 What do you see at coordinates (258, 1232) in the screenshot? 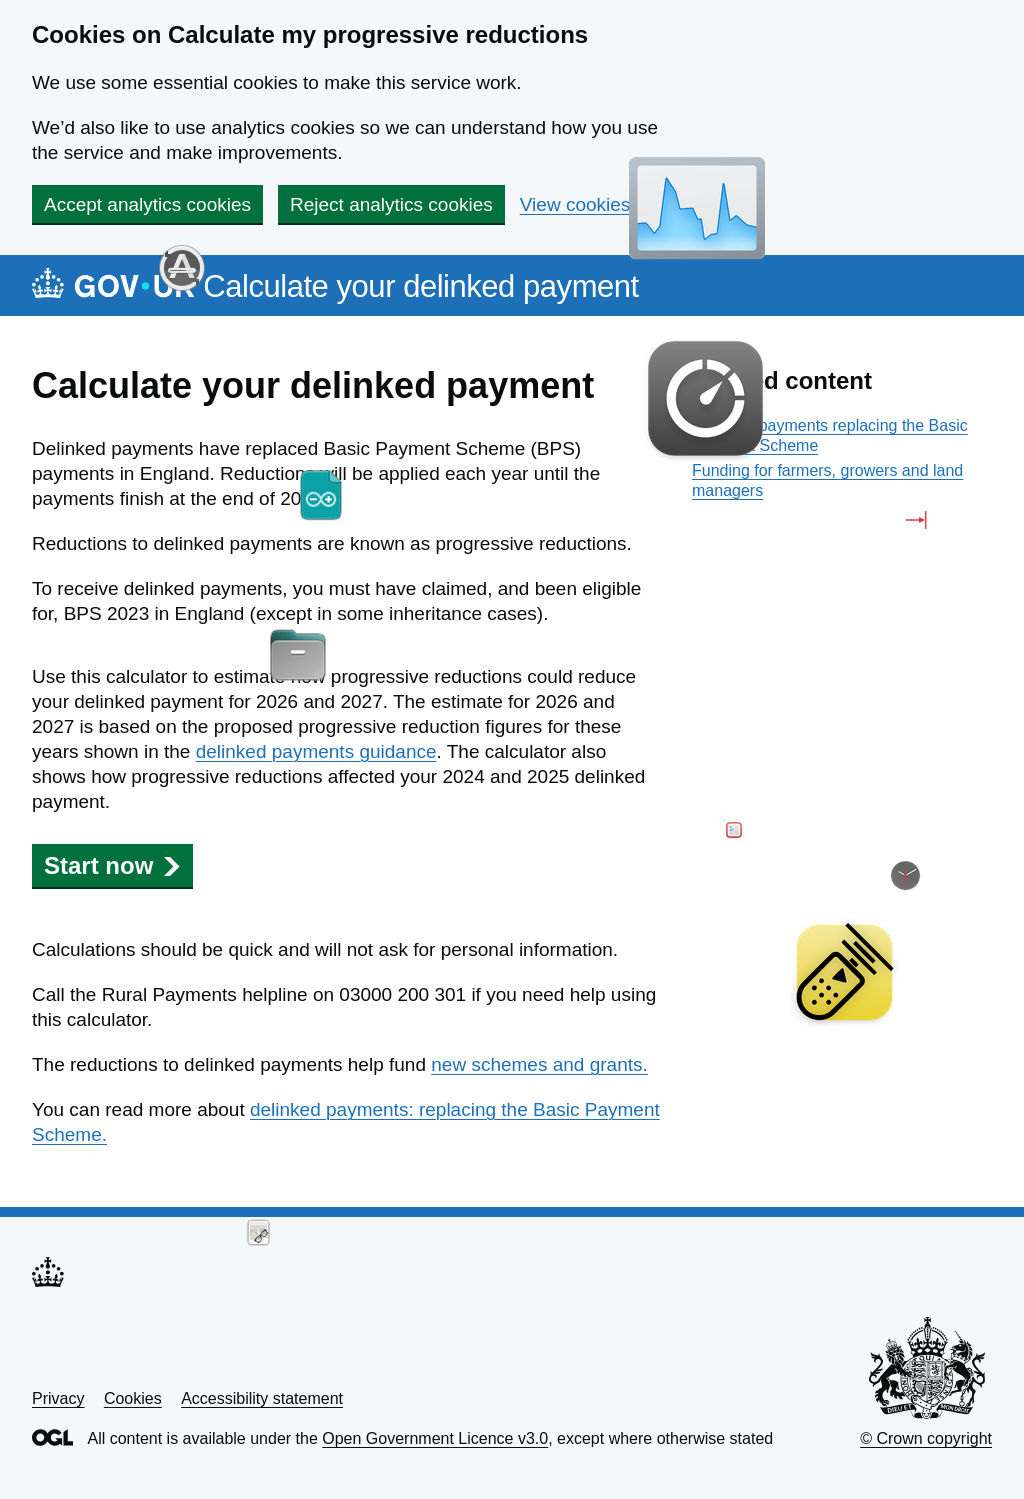
I see `open the documents app` at bounding box center [258, 1232].